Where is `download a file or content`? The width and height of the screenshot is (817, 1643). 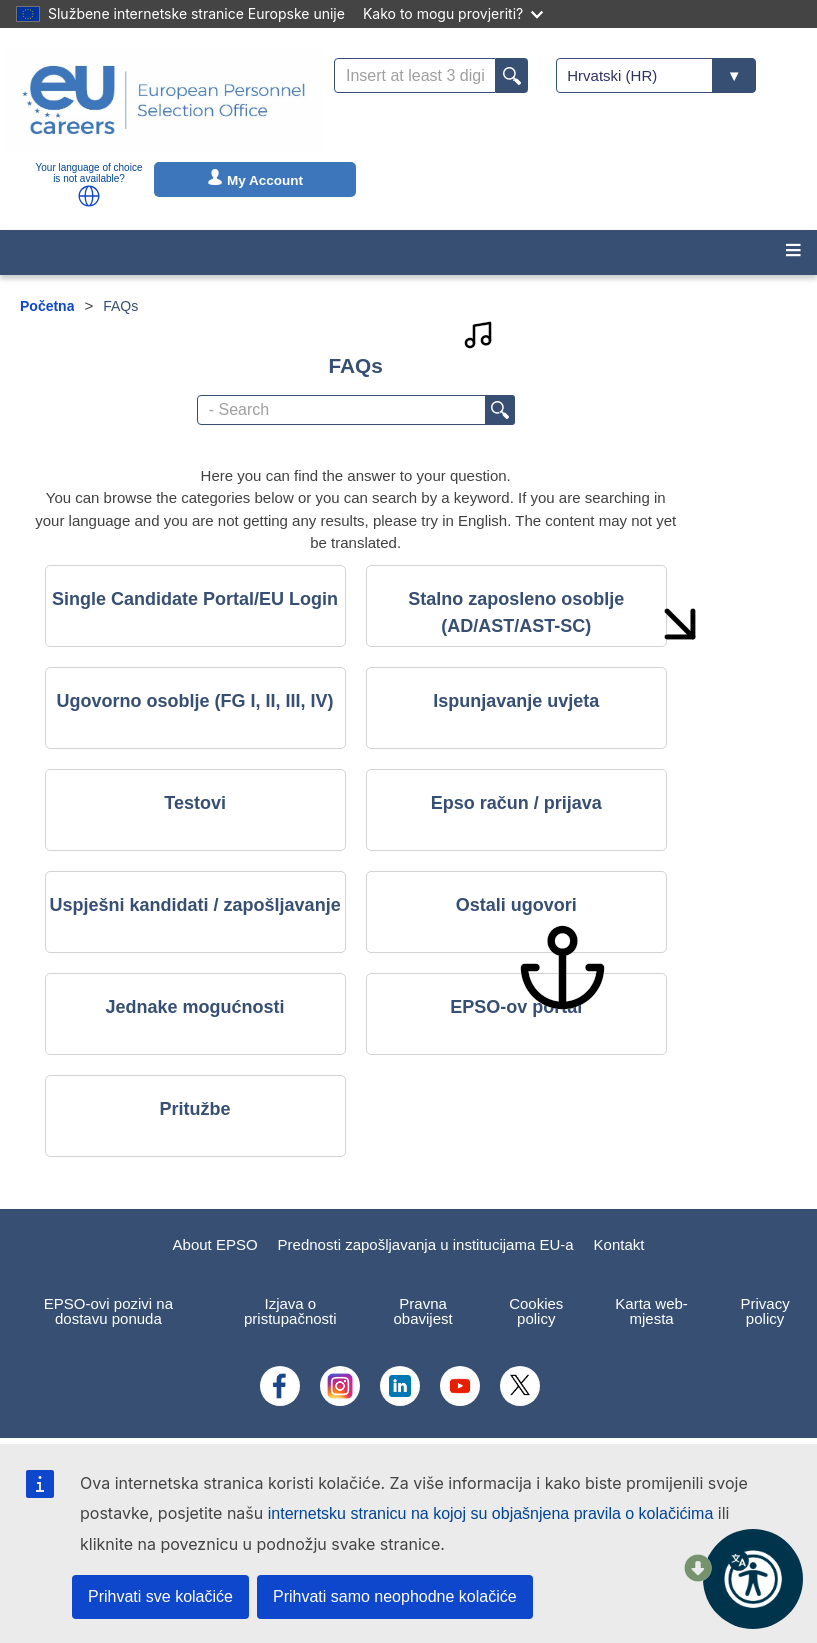 download a file or content is located at coordinates (698, 1568).